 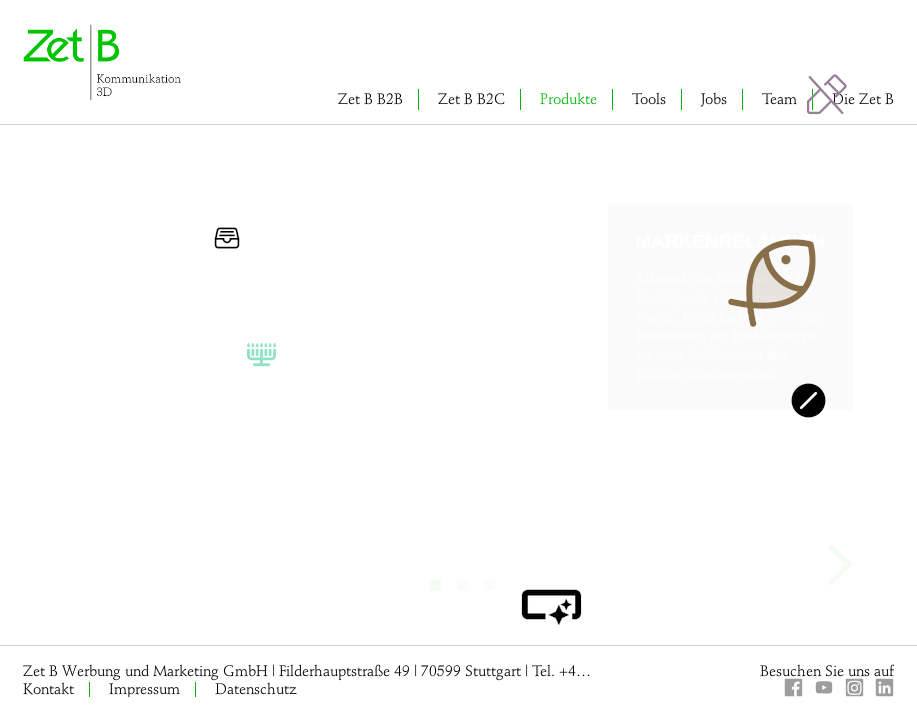 I want to click on skip or bypass a step in a workflow, so click(x=808, y=400).